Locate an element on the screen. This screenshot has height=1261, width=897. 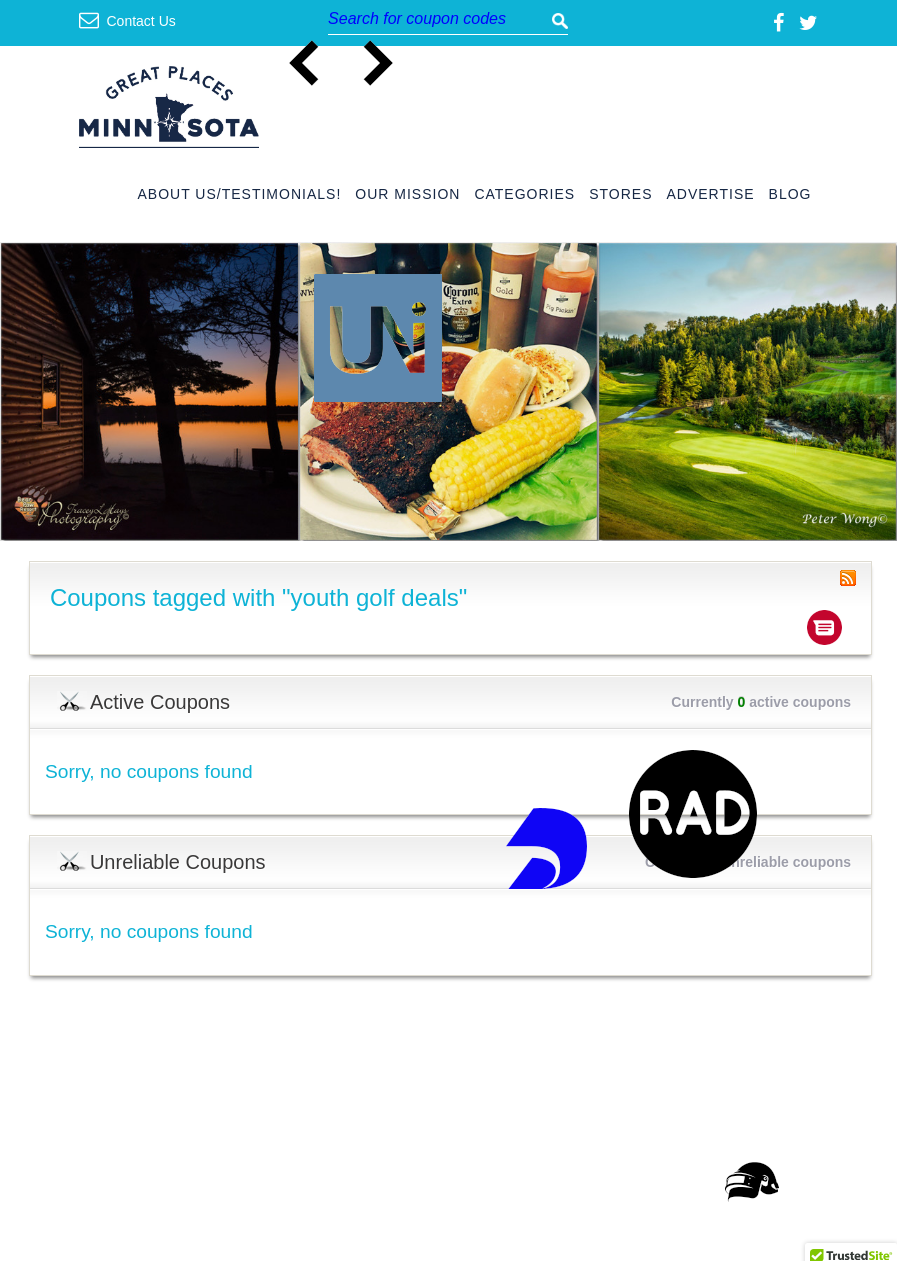
launch PUBG (PlayerUnknown's Battlegrounds) game is located at coordinates (752, 1182).